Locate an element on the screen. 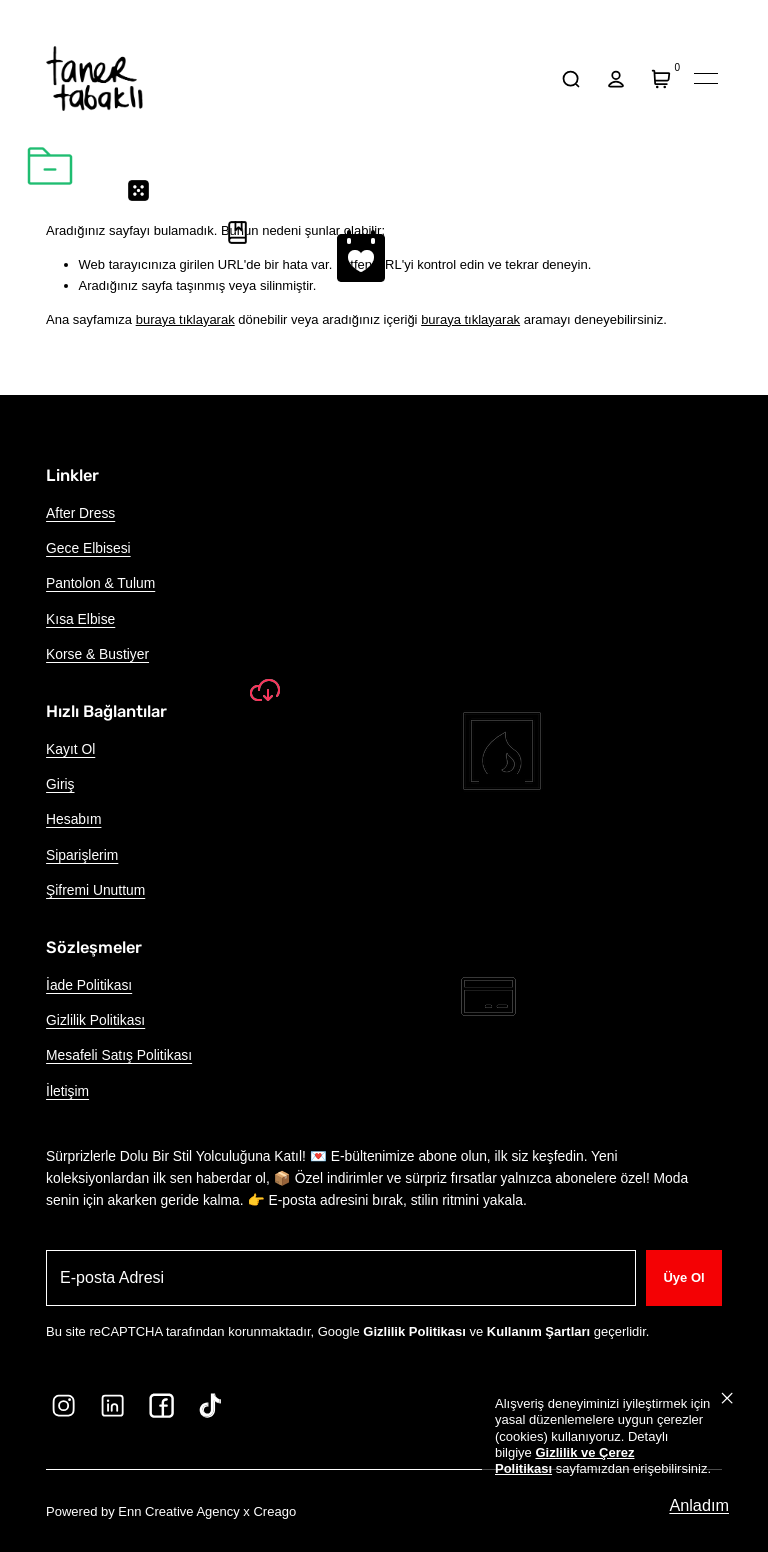 This screenshot has width=768, height=1552. randomize or shuffle content is located at coordinates (138, 190).